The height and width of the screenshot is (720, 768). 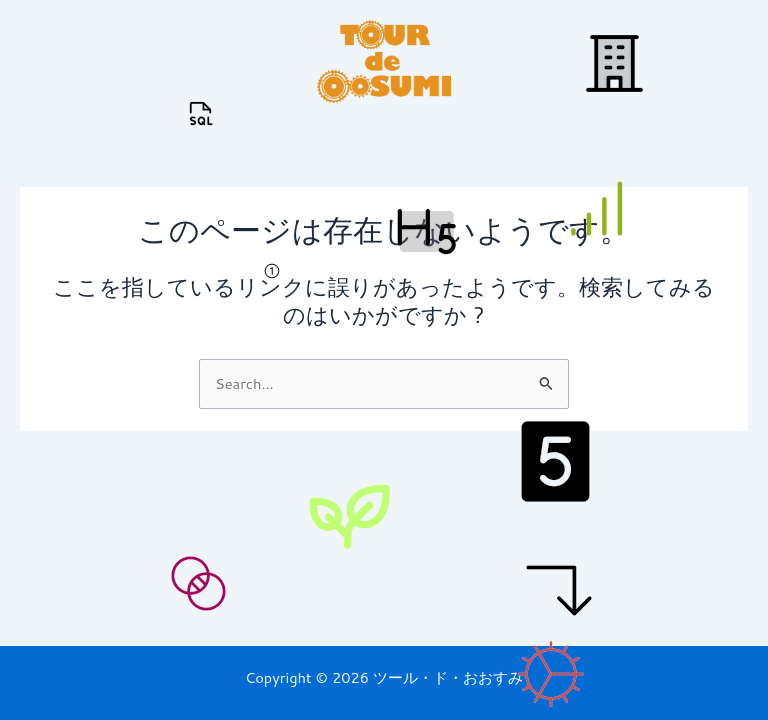 What do you see at coordinates (272, 271) in the screenshot?
I see `indicates the first step in a multi-step process` at bounding box center [272, 271].